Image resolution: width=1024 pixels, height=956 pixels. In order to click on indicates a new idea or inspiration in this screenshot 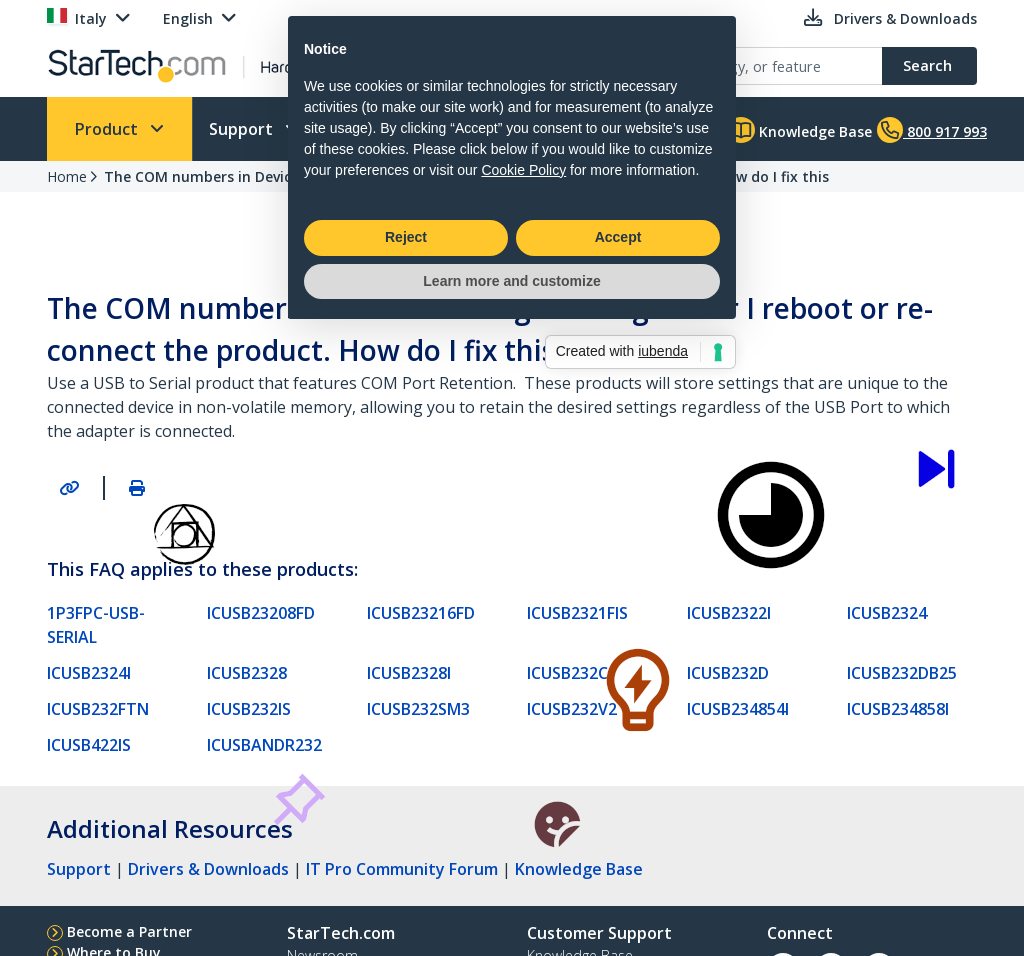, I will do `click(638, 688)`.